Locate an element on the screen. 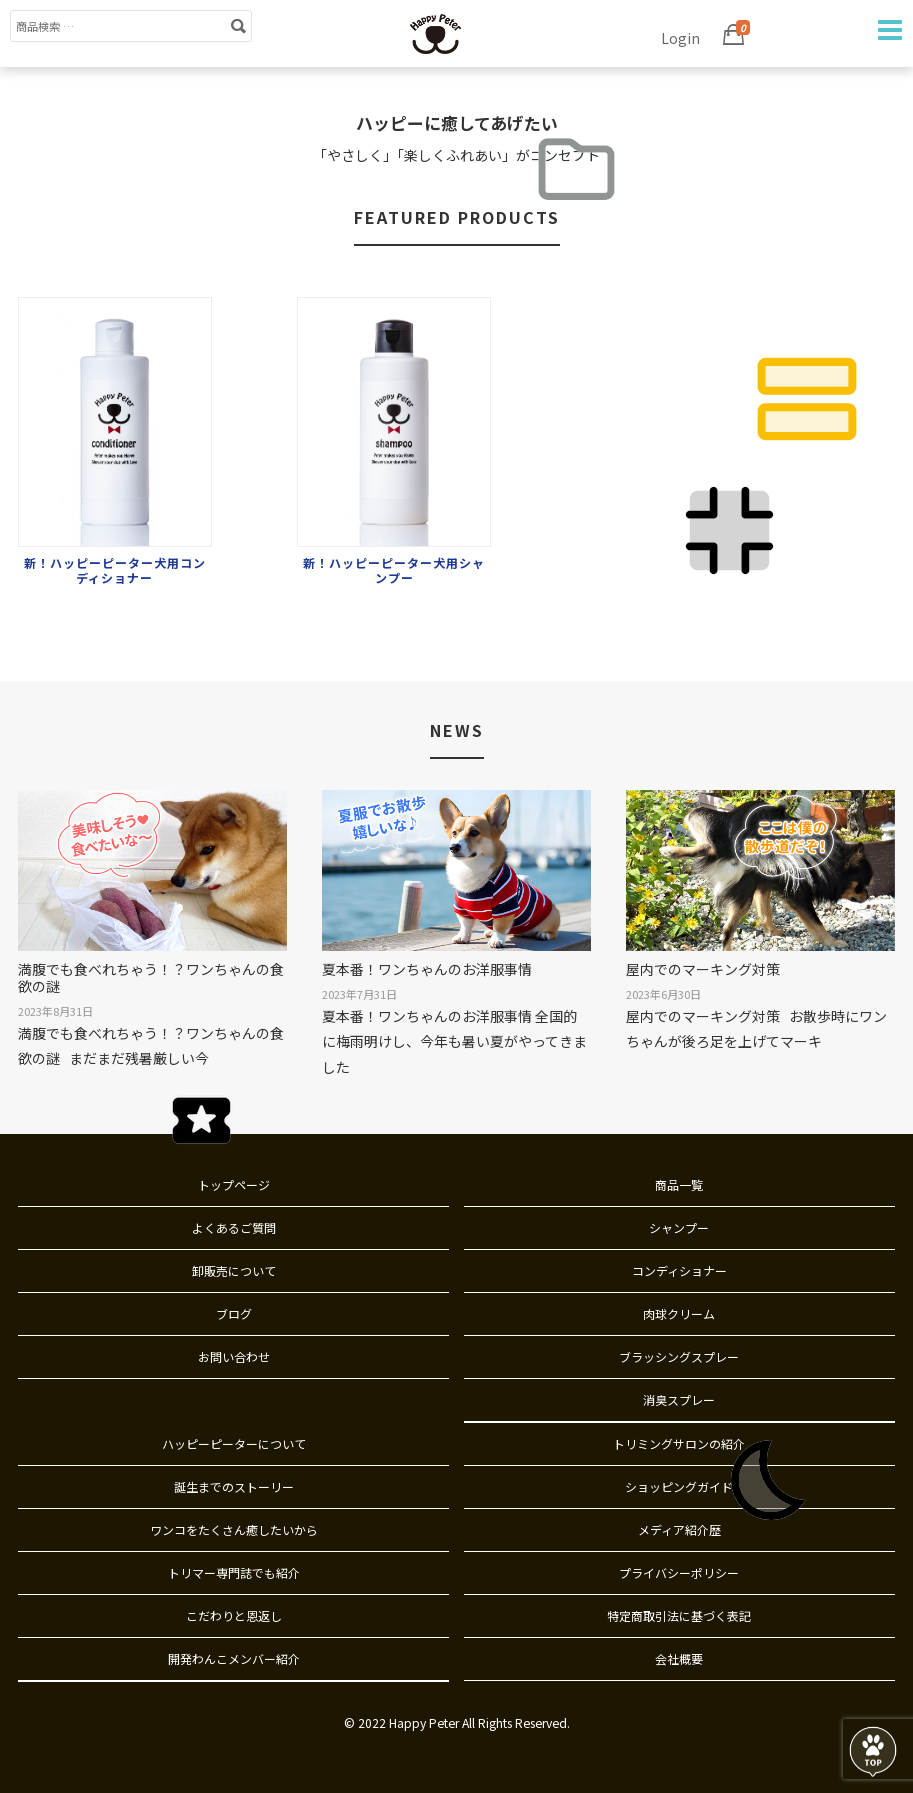  enable bedtime or sleep mode is located at coordinates (771, 1480).